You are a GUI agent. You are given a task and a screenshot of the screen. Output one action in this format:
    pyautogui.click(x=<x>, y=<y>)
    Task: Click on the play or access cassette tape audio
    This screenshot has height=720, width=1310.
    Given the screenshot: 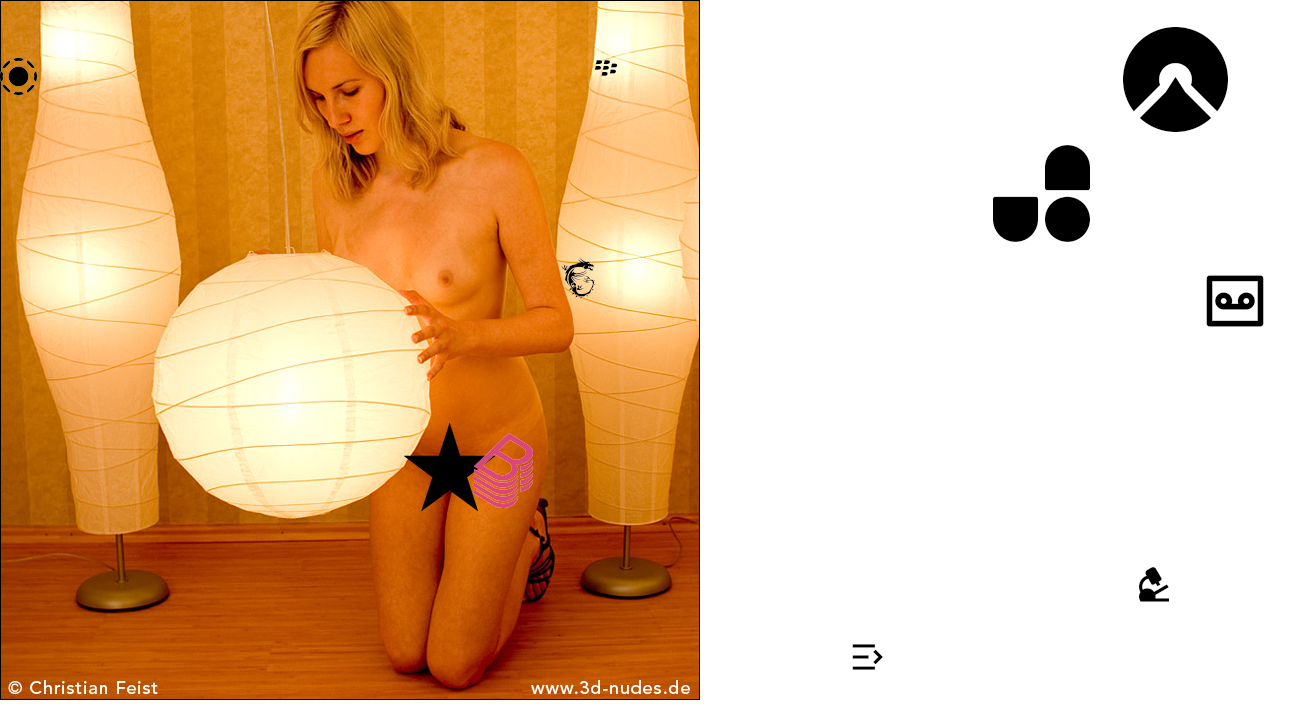 What is the action you would take?
    pyautogui.click(x=1235, y=301)
    